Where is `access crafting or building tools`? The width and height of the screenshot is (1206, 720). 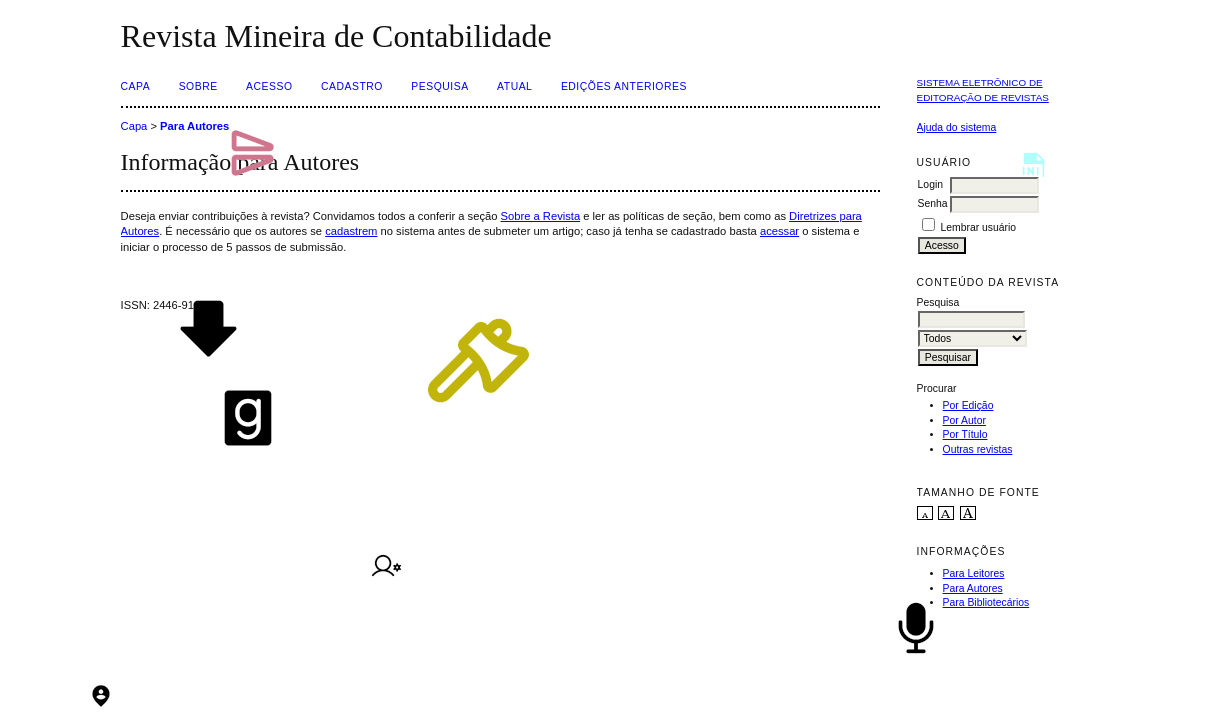 access crafting or building tools is located at coordinates (478, 364).